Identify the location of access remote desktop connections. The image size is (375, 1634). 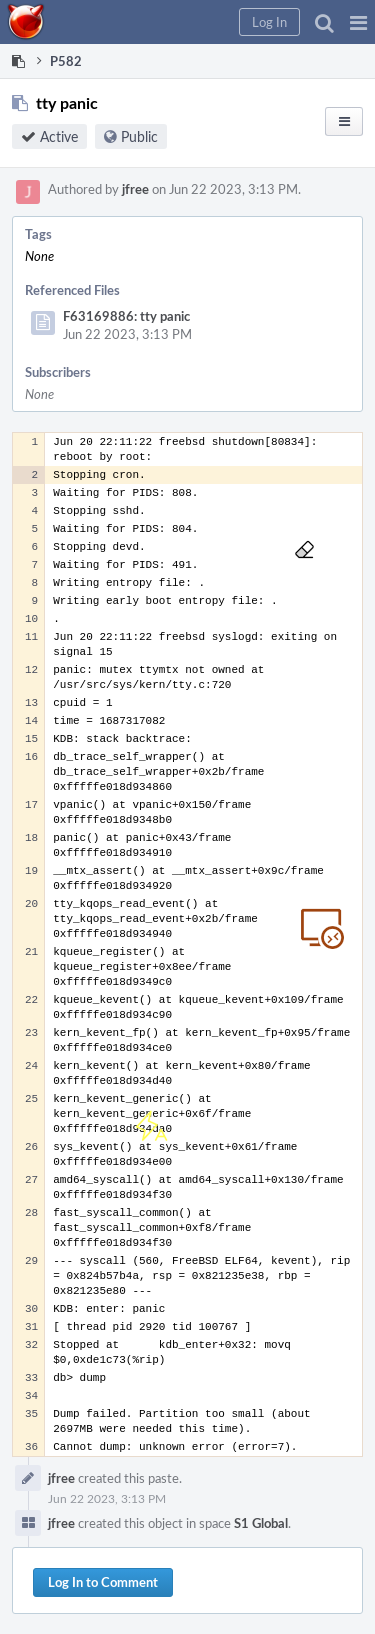
(322, 927).